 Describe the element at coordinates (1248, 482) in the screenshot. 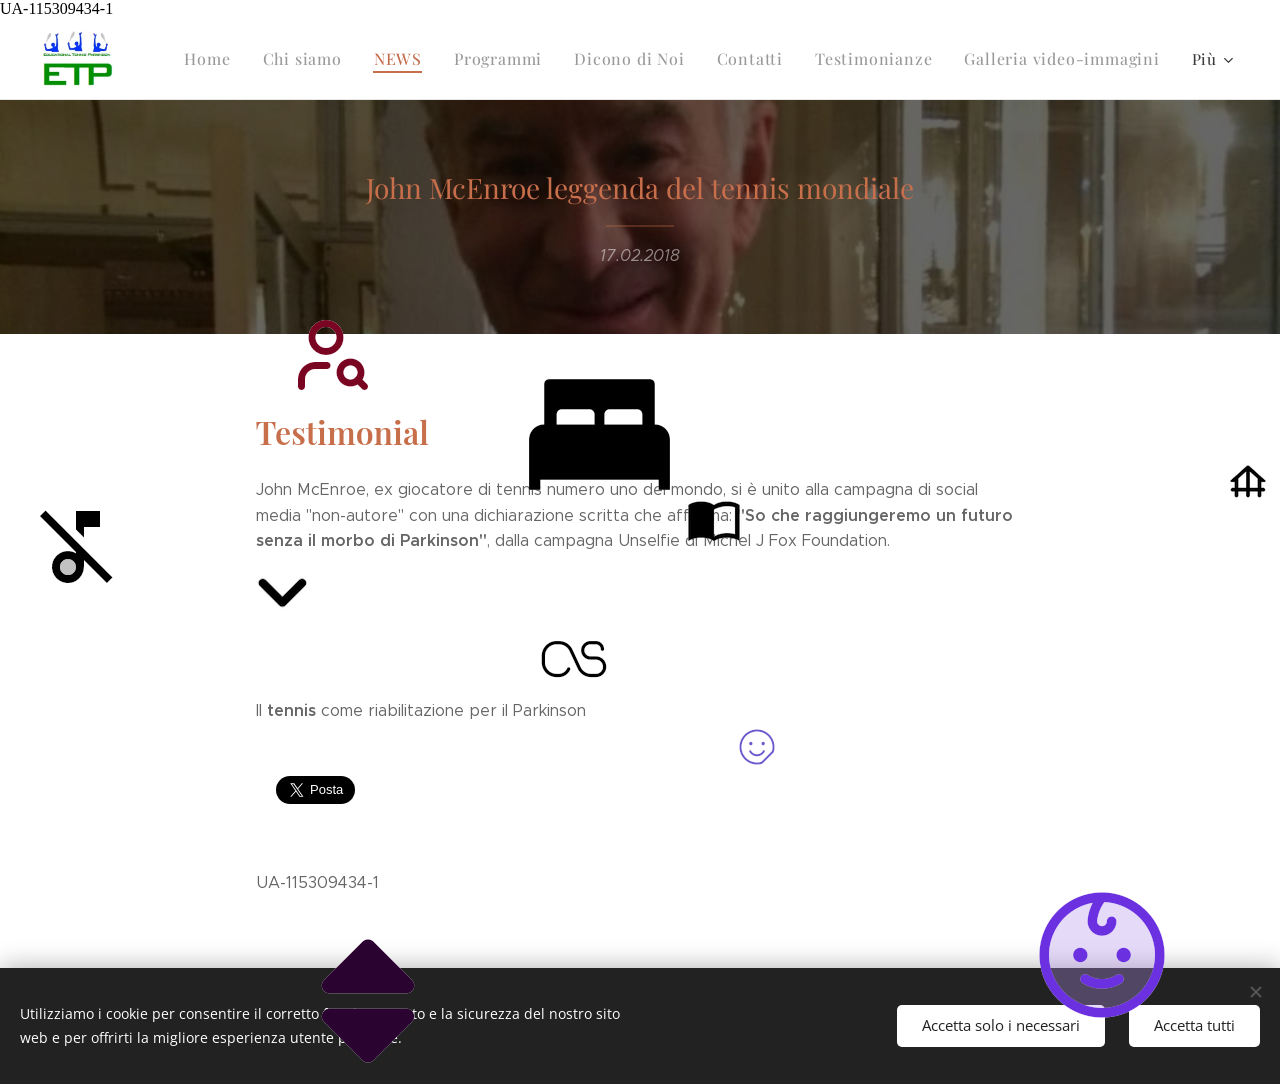

I see `view property foundation details` at that location.